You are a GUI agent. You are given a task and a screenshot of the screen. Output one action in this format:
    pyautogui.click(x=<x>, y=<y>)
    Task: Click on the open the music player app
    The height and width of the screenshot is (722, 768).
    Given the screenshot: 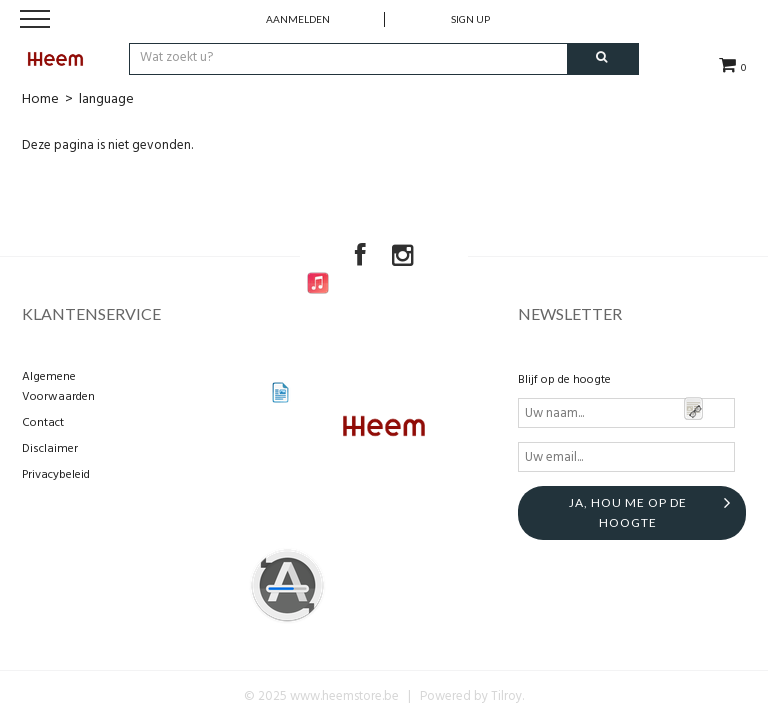 What is the action you would take?
    pyautogui.click(x=318, y=283)
    